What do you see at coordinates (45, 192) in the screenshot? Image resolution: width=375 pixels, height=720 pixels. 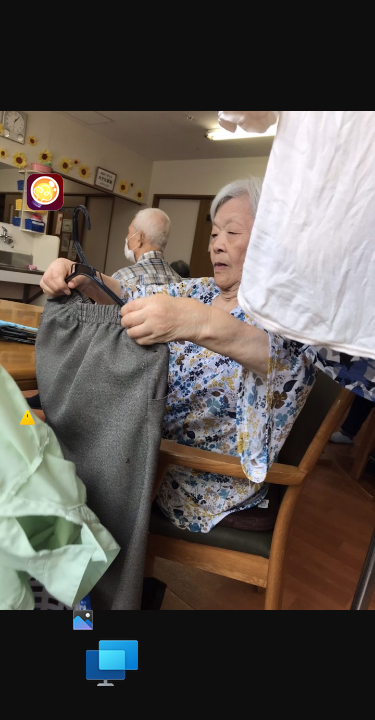 I see `open oneshot game app` at bounding box center [45, 192].